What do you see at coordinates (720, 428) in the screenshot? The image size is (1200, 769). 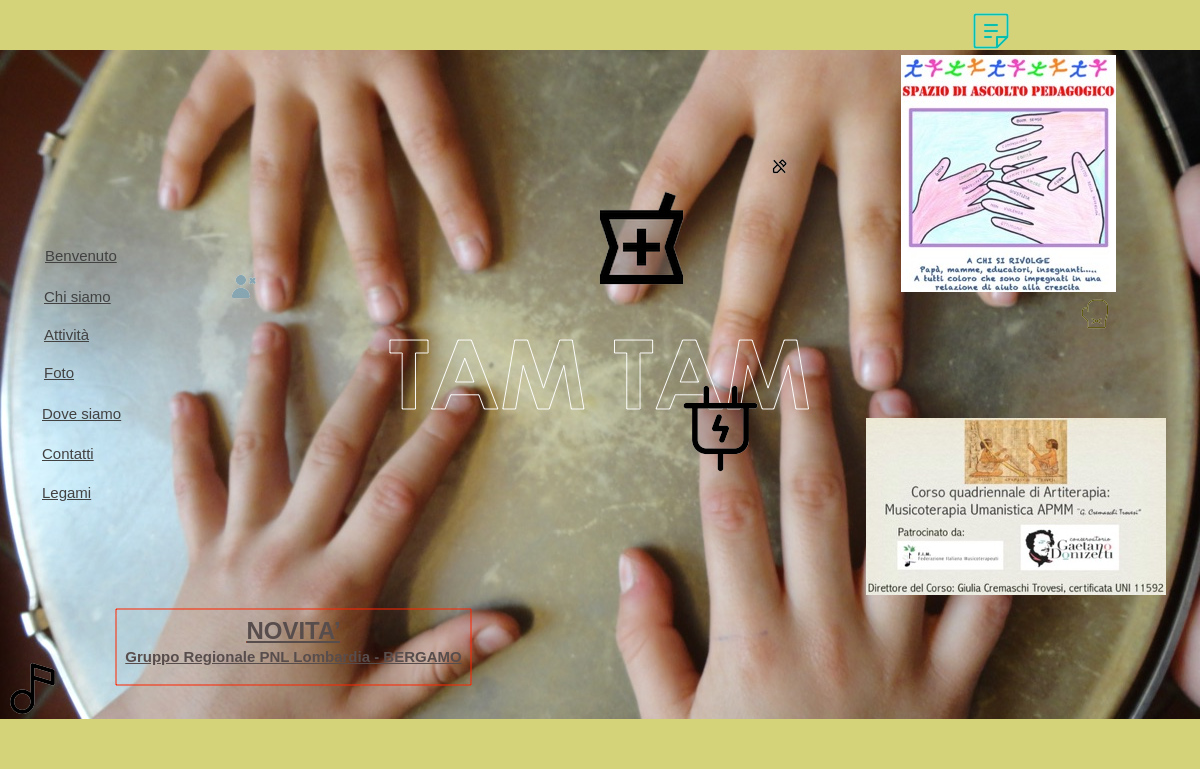 I see `indicates device is currently charging` at bounding box center [720, 428].